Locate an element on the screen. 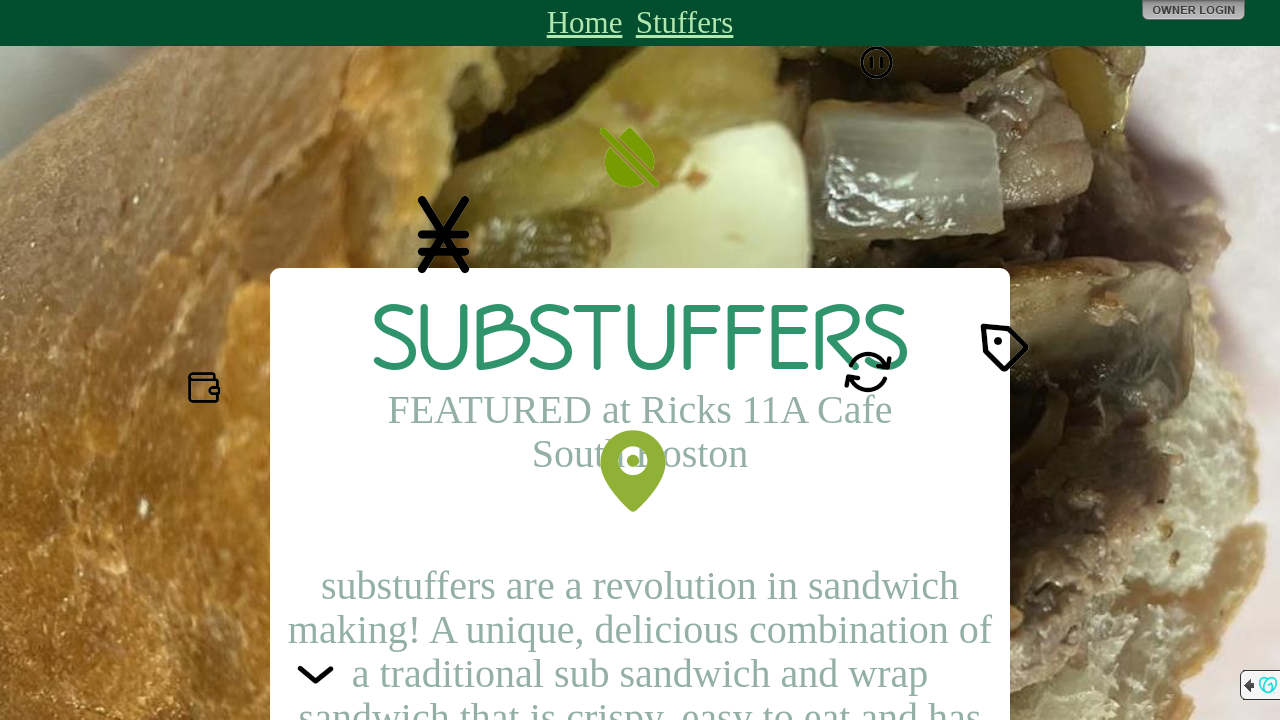 The width and height of the screenshot is (1280, 720). view pinned location on map is located at coordinates (633, 471).